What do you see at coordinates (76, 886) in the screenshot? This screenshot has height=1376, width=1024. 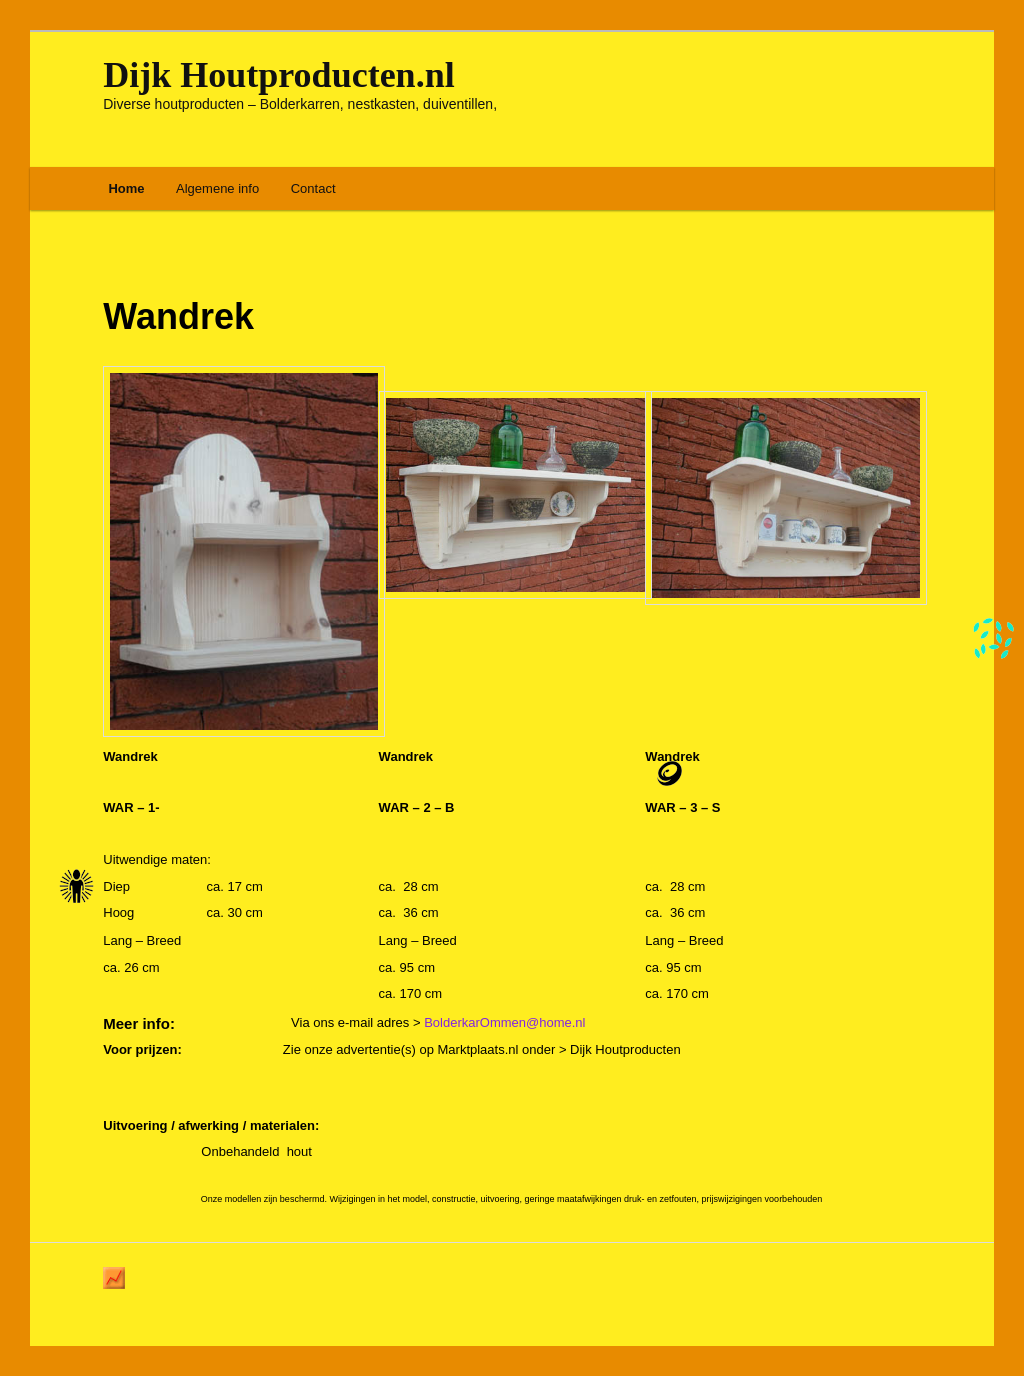 I see `activate aura or radiance effect` at bounding box center [76, 886].